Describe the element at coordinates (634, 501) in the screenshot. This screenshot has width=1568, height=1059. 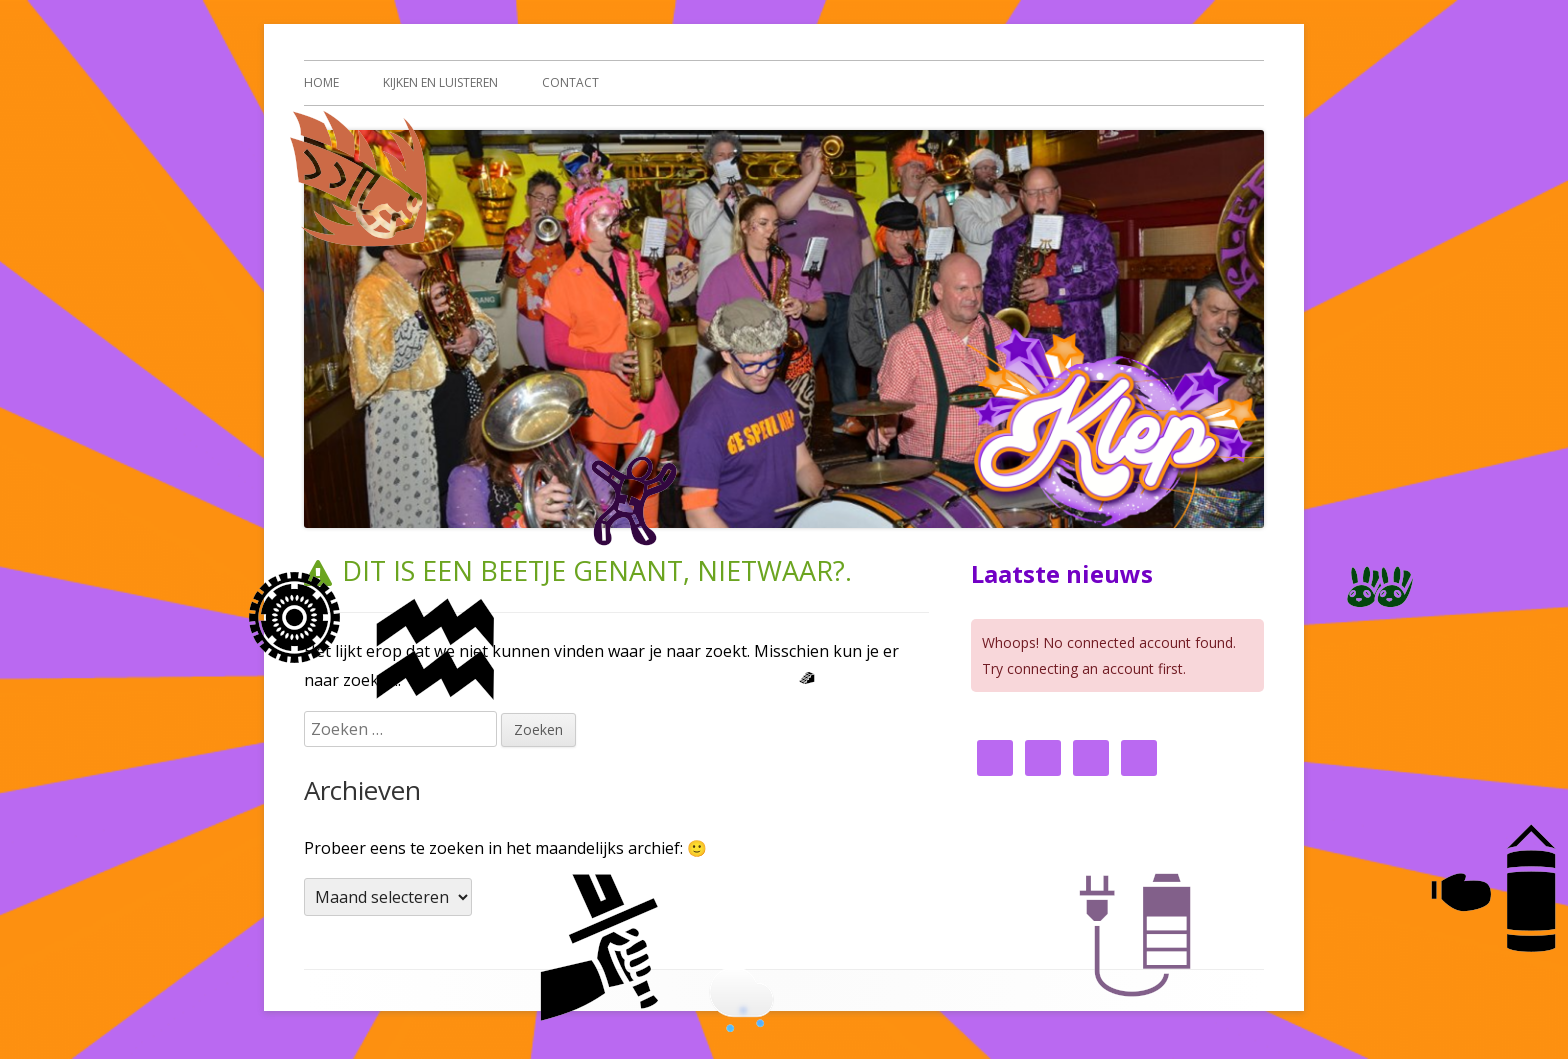
I see `view character anatomy or internal stats` at that location.